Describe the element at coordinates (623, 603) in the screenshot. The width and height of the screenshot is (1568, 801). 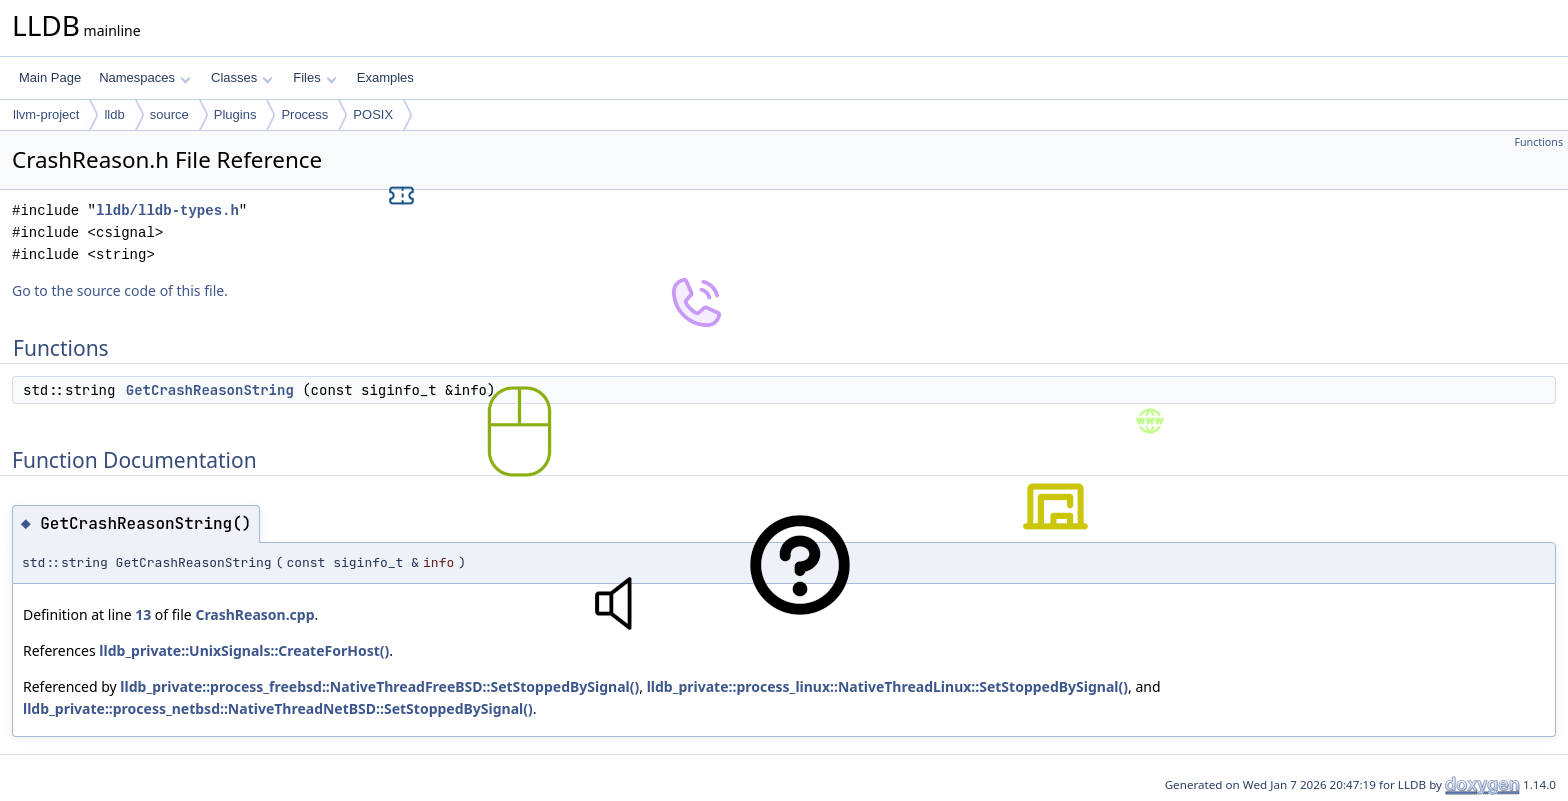
I see `speaker with no volume or audio output` at that location.